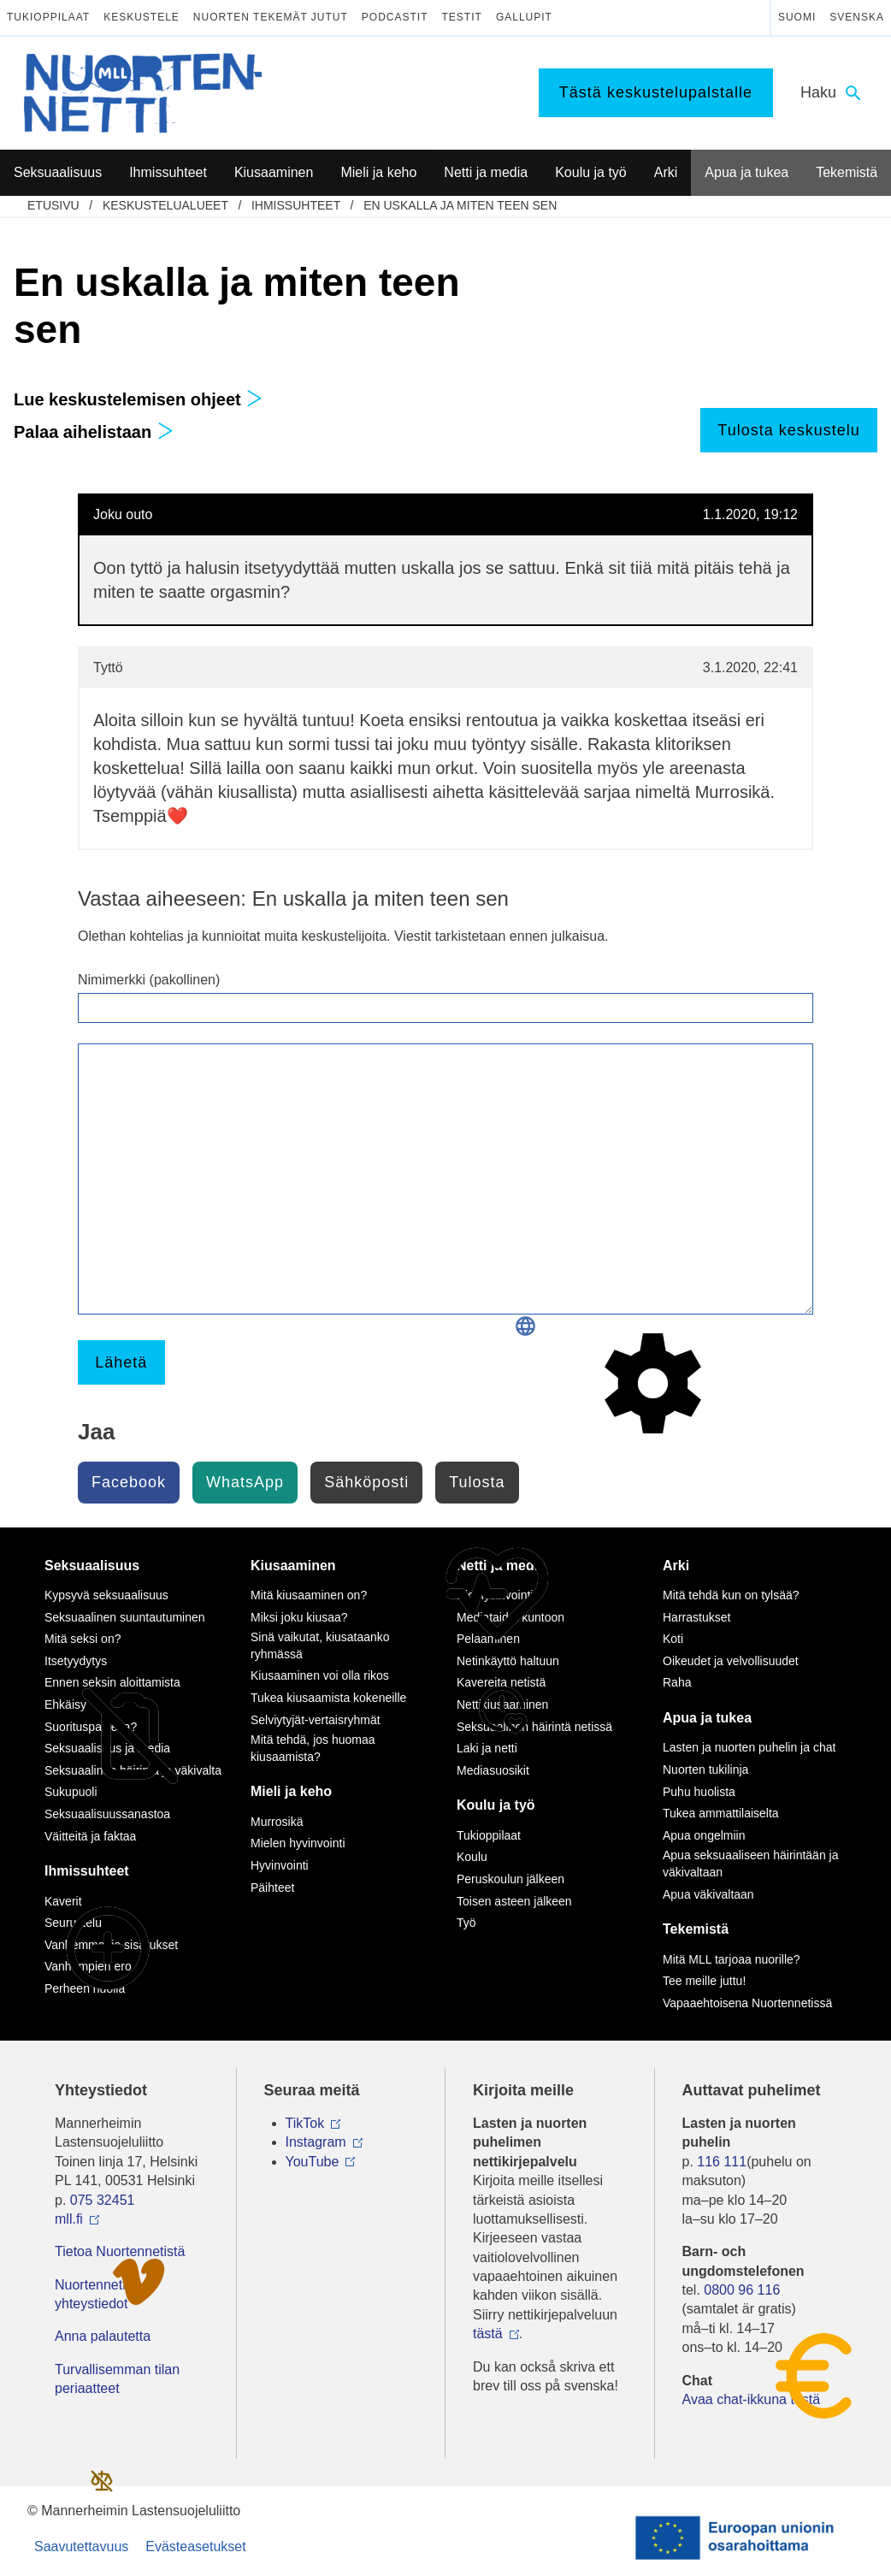  What do you see at coordinates (108, 1948) in the screenshot?
I see `add a new item` at bounding box center [108, 1948].